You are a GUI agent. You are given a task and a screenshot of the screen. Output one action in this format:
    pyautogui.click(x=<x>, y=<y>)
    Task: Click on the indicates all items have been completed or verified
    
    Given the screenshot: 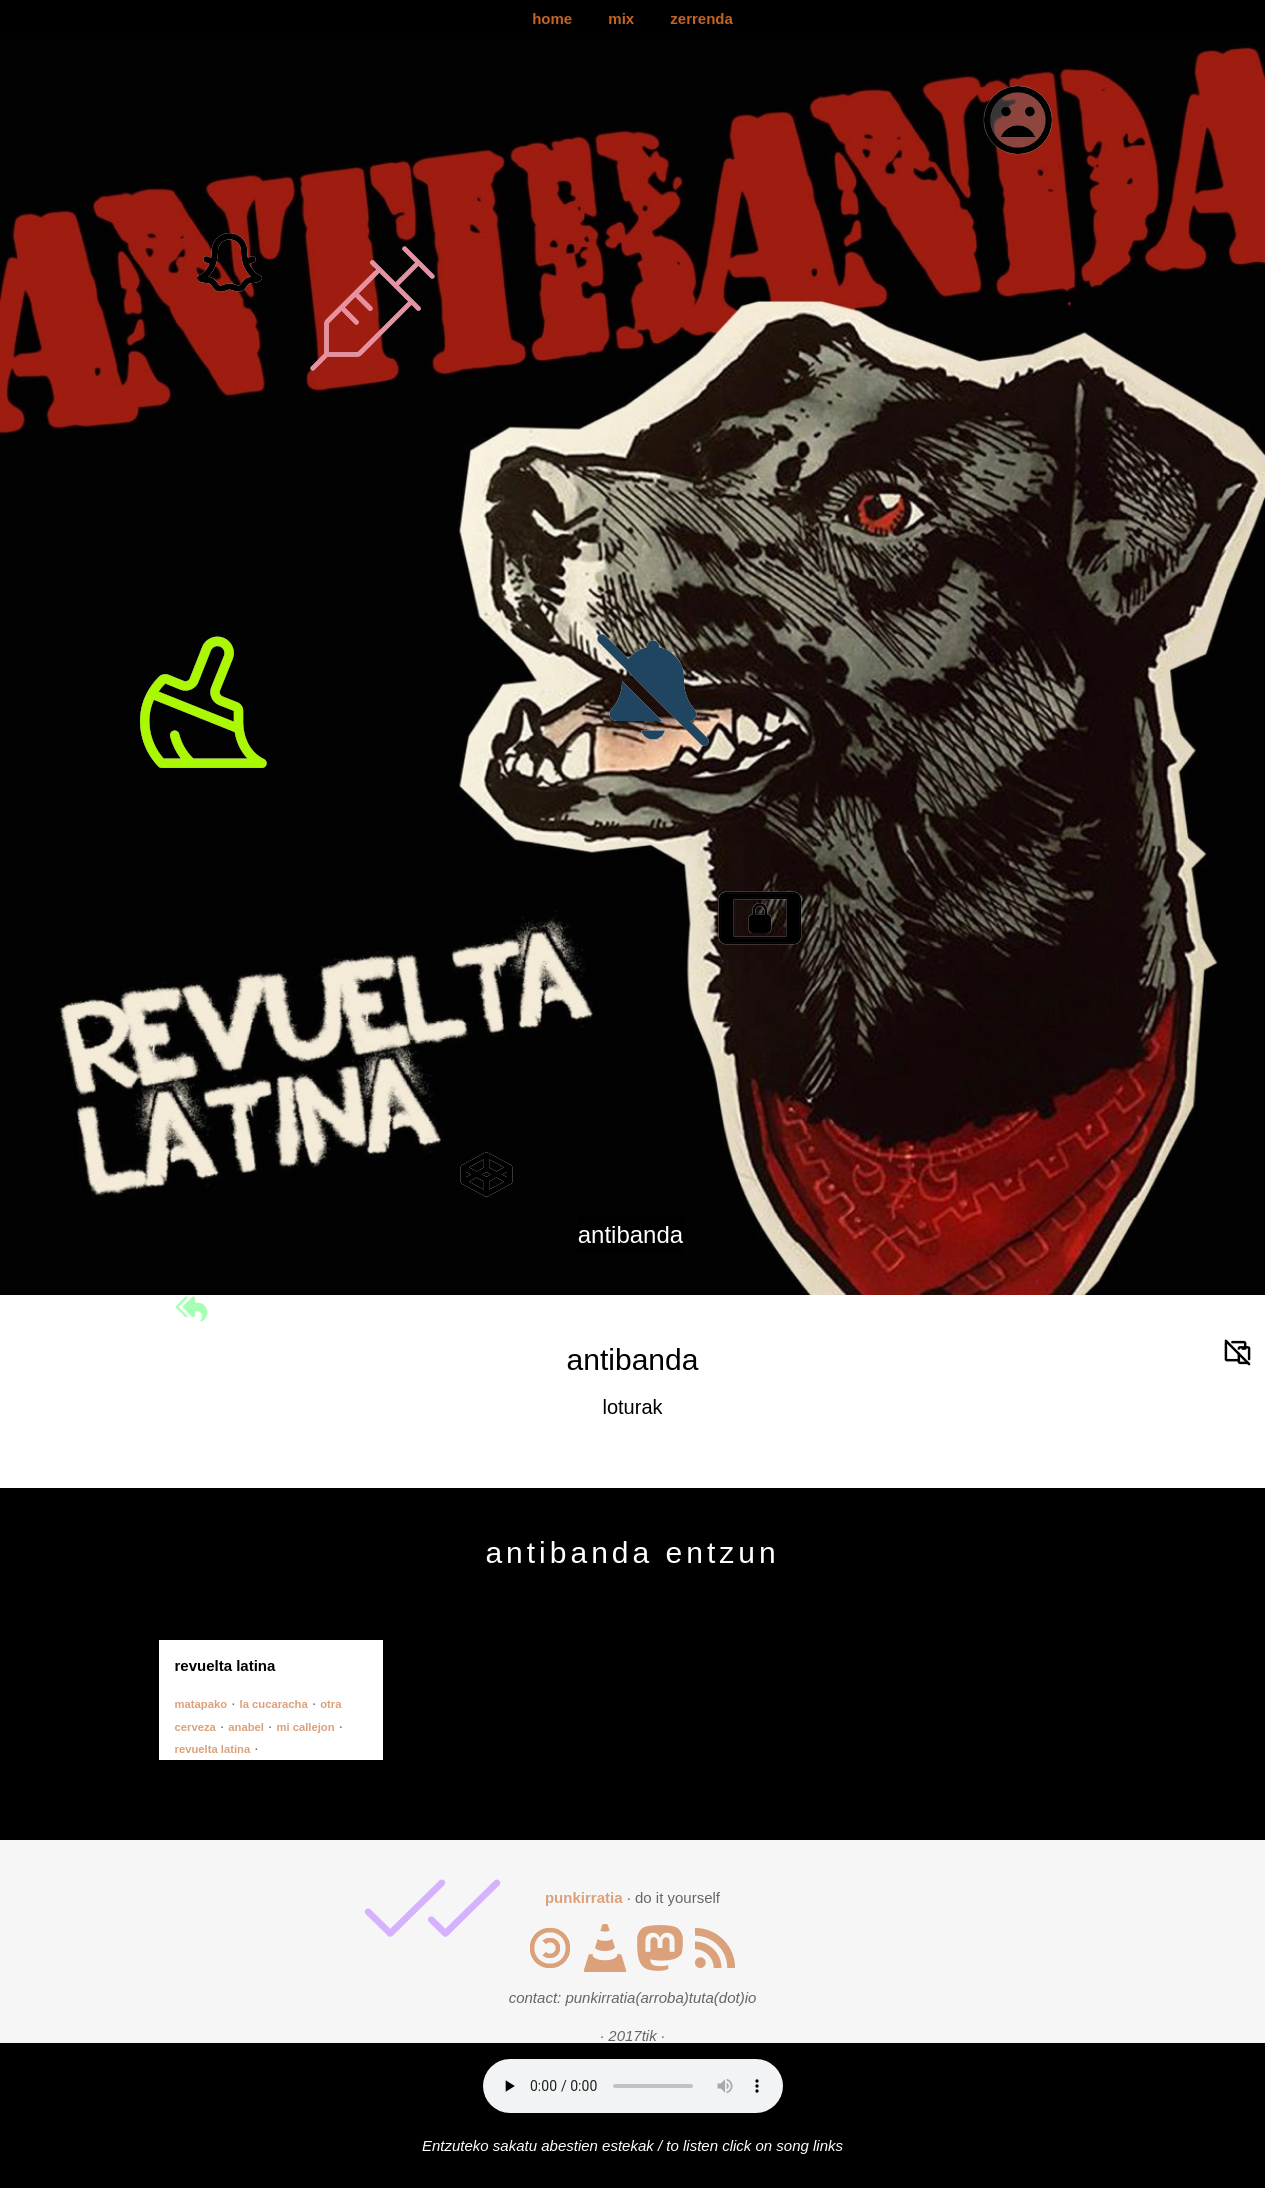 What is the action you would take?
    pyautogui.click(x=432, y=1910)
    